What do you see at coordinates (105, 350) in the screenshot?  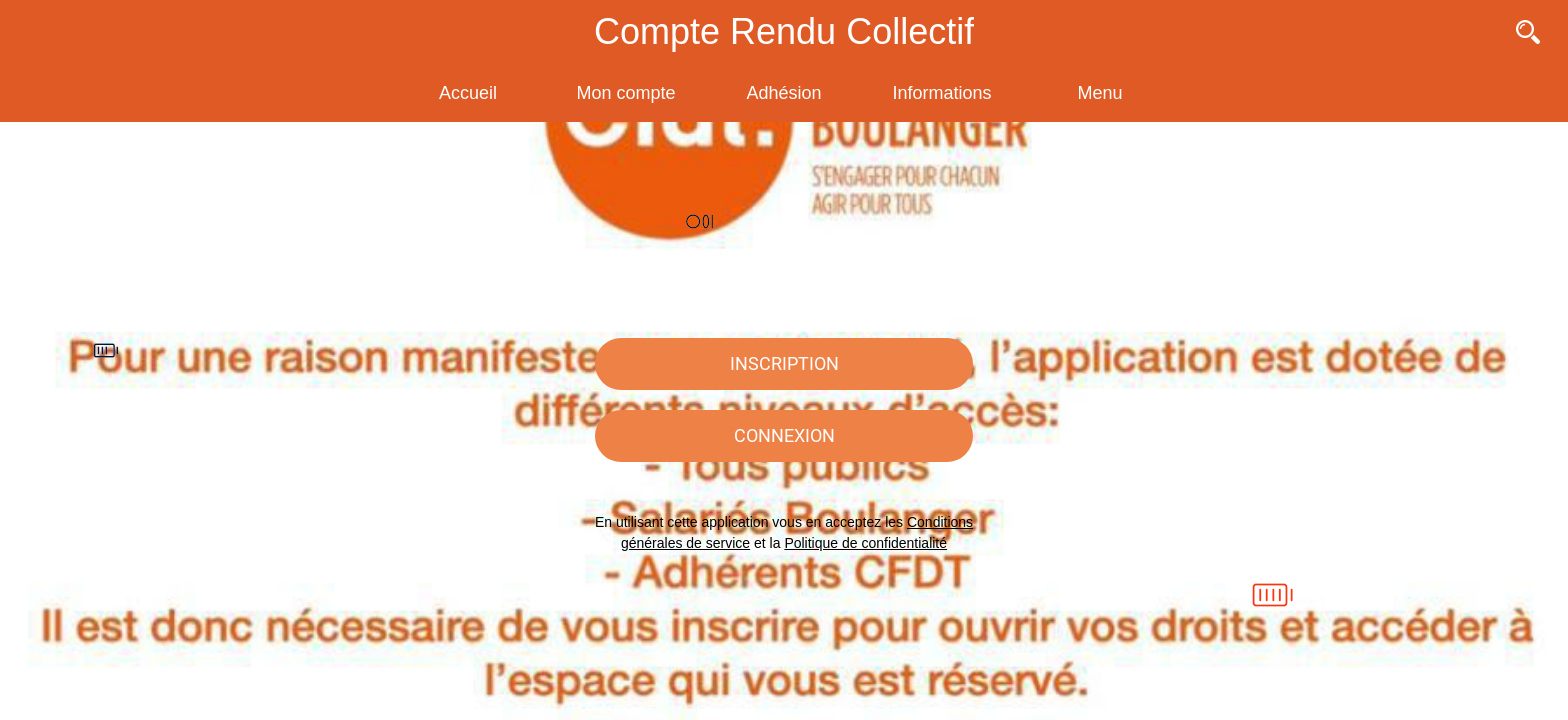 I see `indicates high battery level` at bounding box center [105, 350].